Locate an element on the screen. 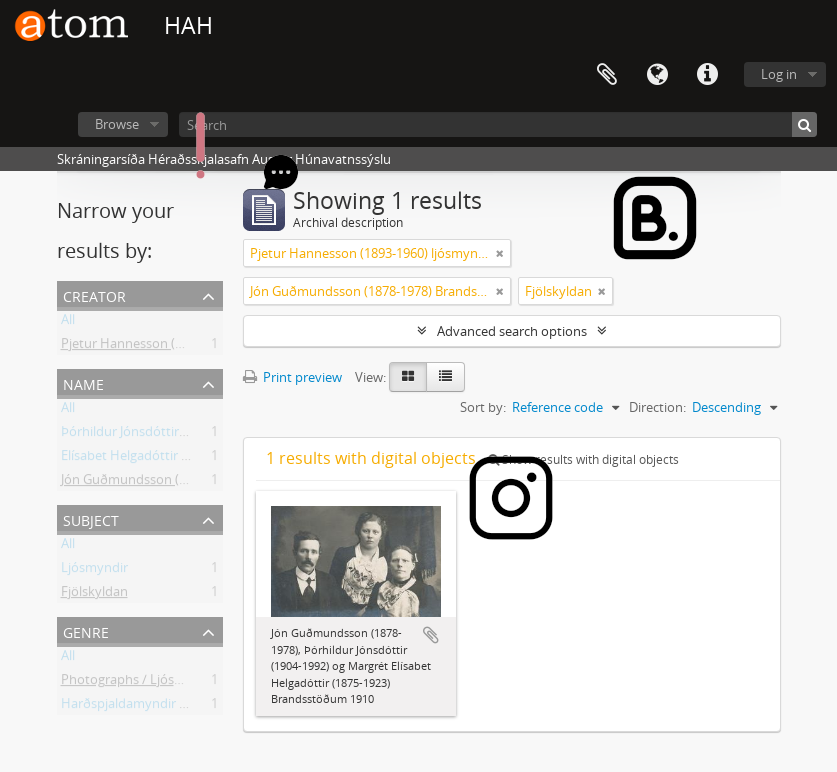  indicates a warning or alert requiring attention is located at coordinates (200, 145).